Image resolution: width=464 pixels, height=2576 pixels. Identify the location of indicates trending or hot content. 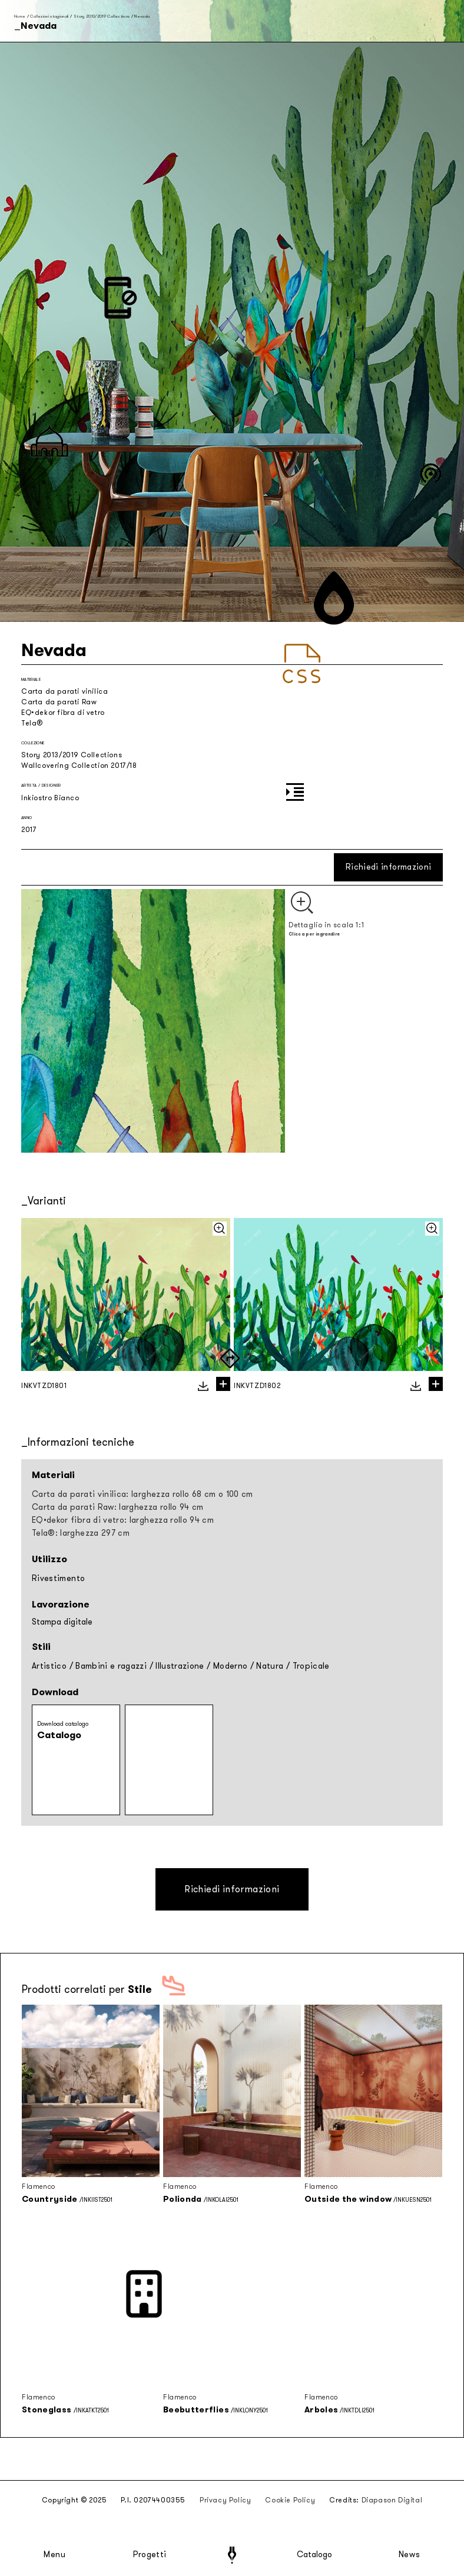
(334, 598).